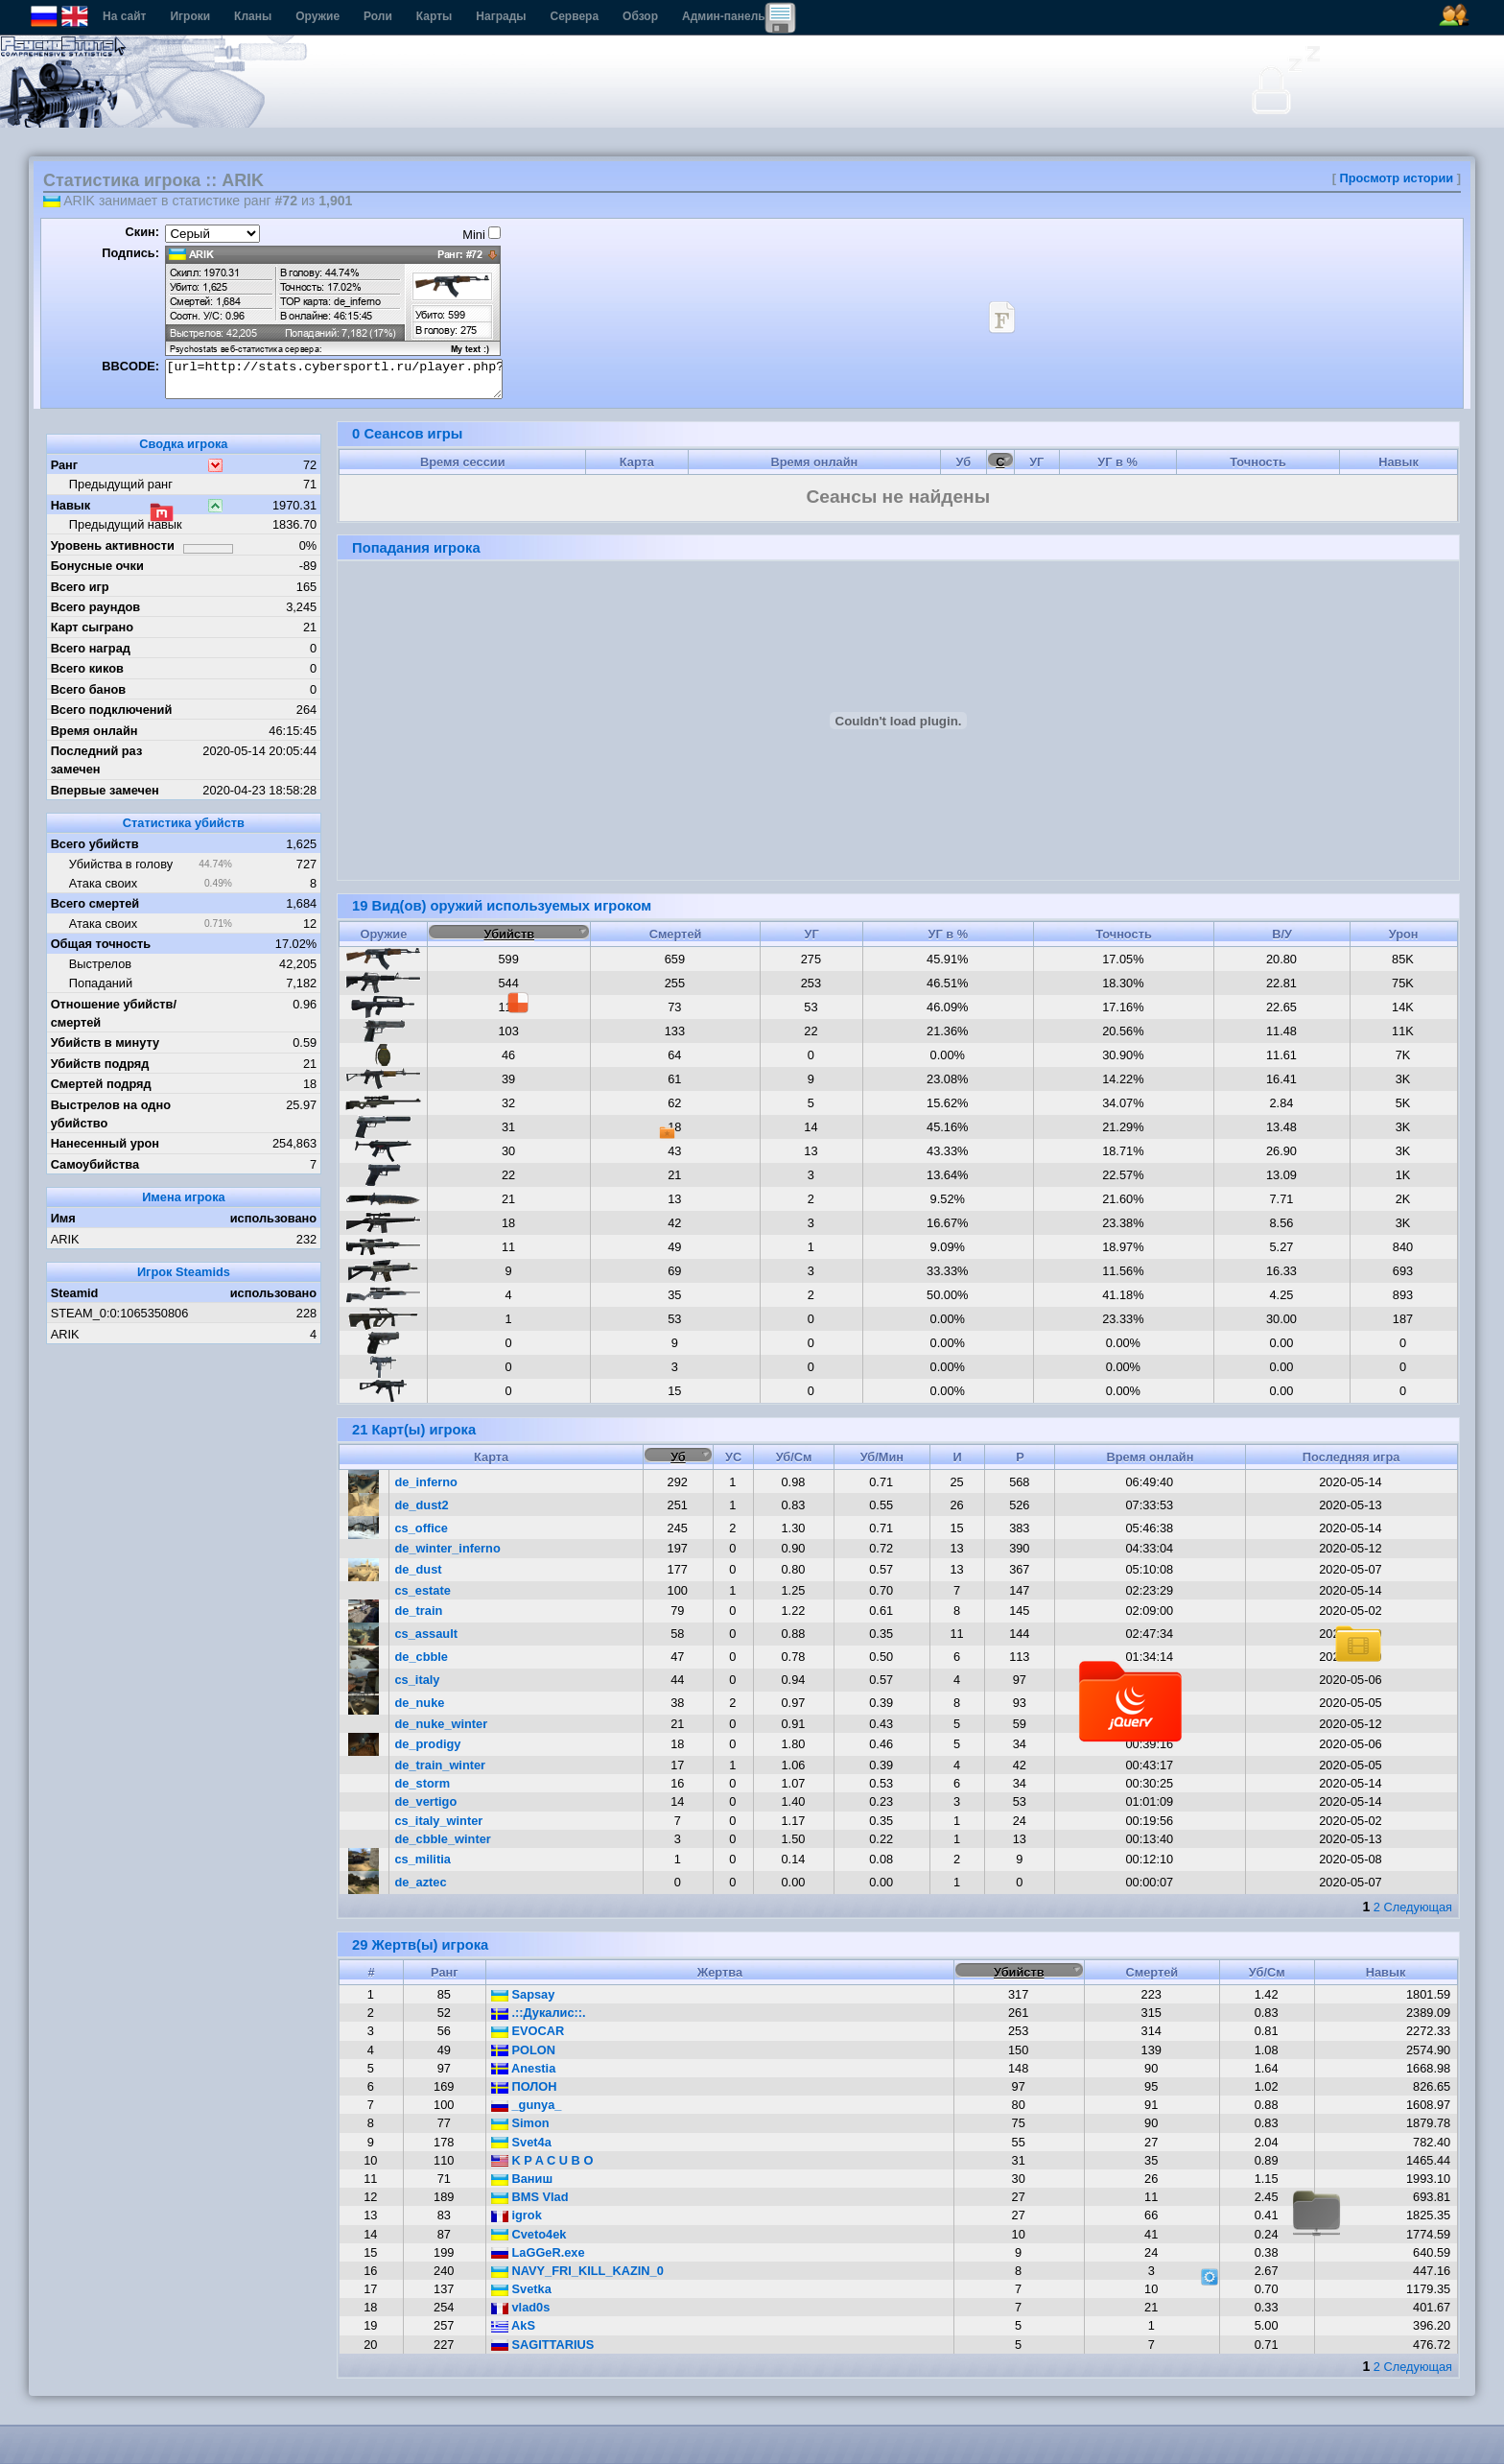 The width and height of the screenshot is (1504, 2464). I want to click on open your bookmarked files folder, so click(667, 1132).